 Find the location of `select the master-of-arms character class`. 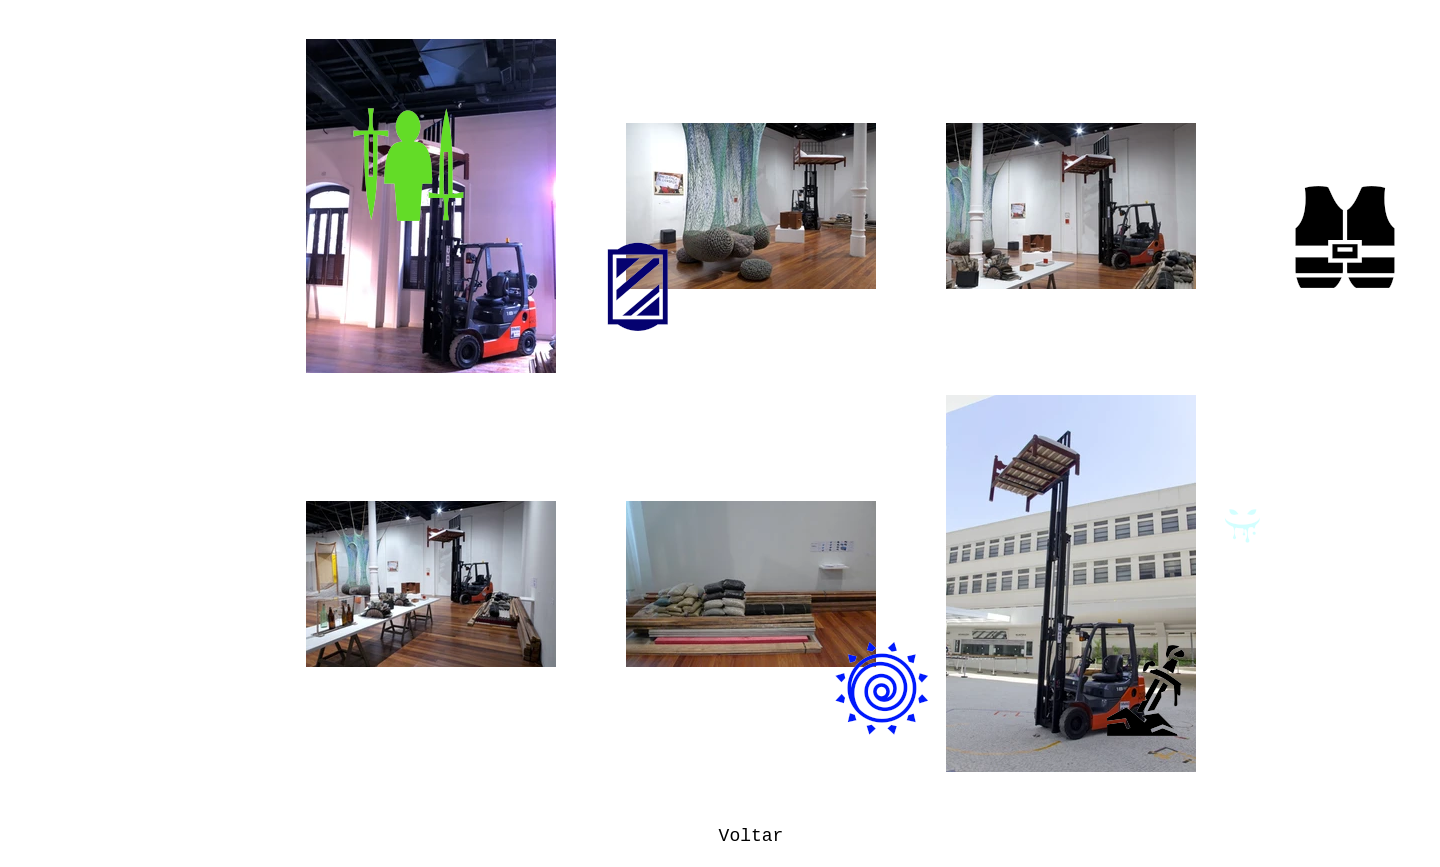

select the master-of-arms character class is located at coordinates (407, 165).